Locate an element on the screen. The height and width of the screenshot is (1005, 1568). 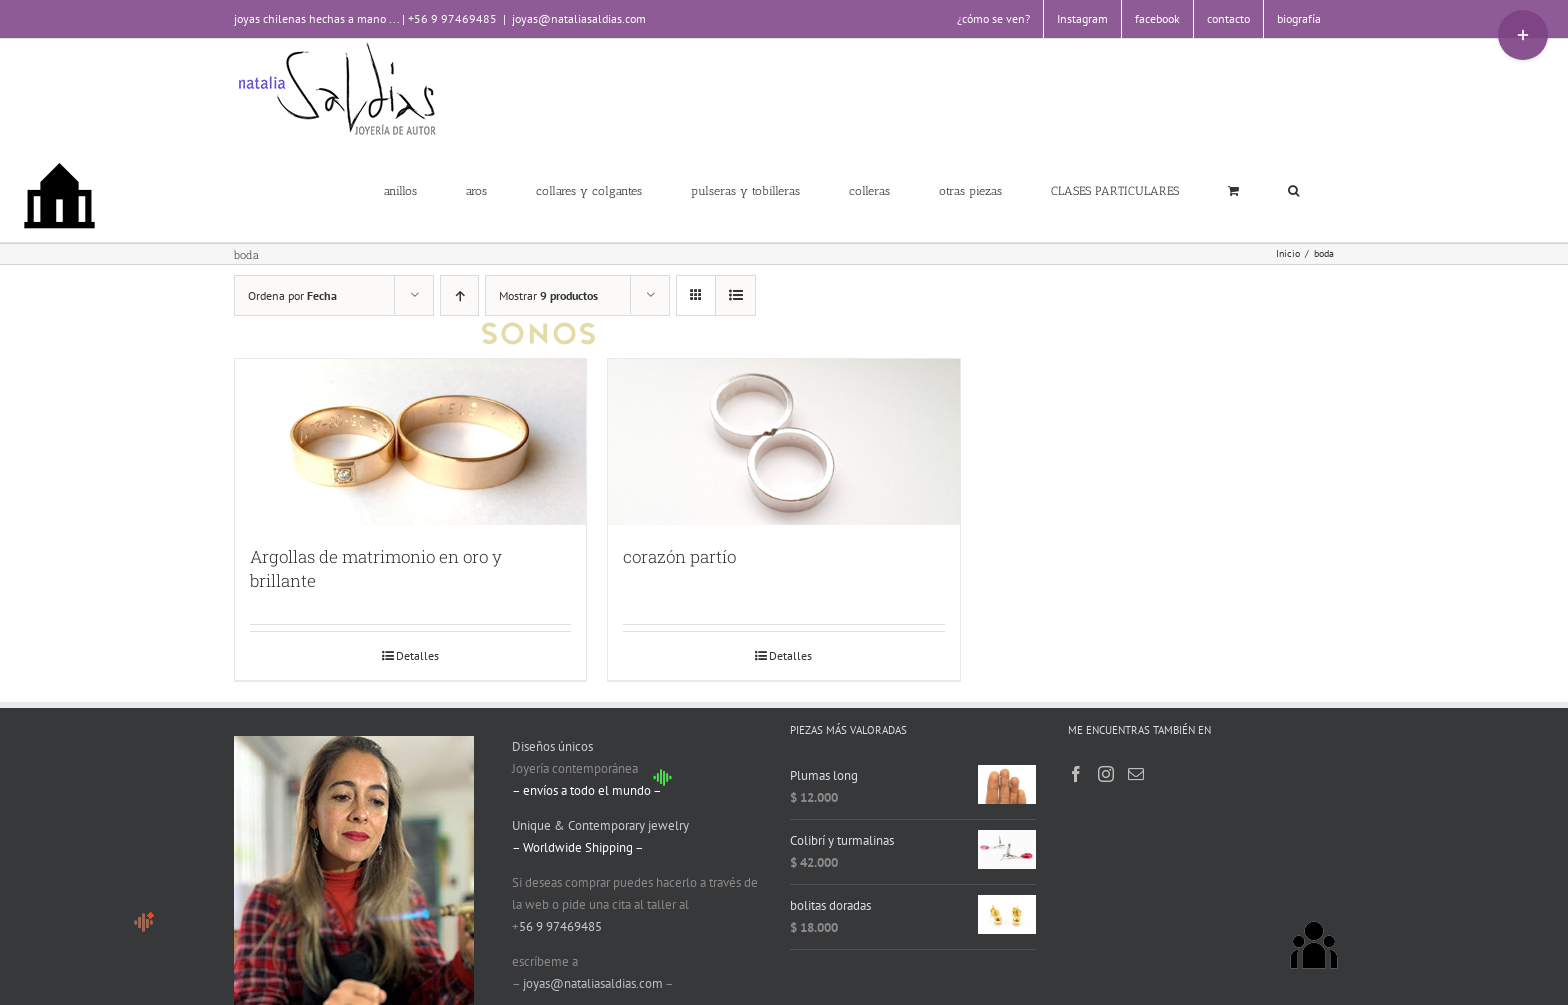
view team members is located at coordinates (1314, 945).